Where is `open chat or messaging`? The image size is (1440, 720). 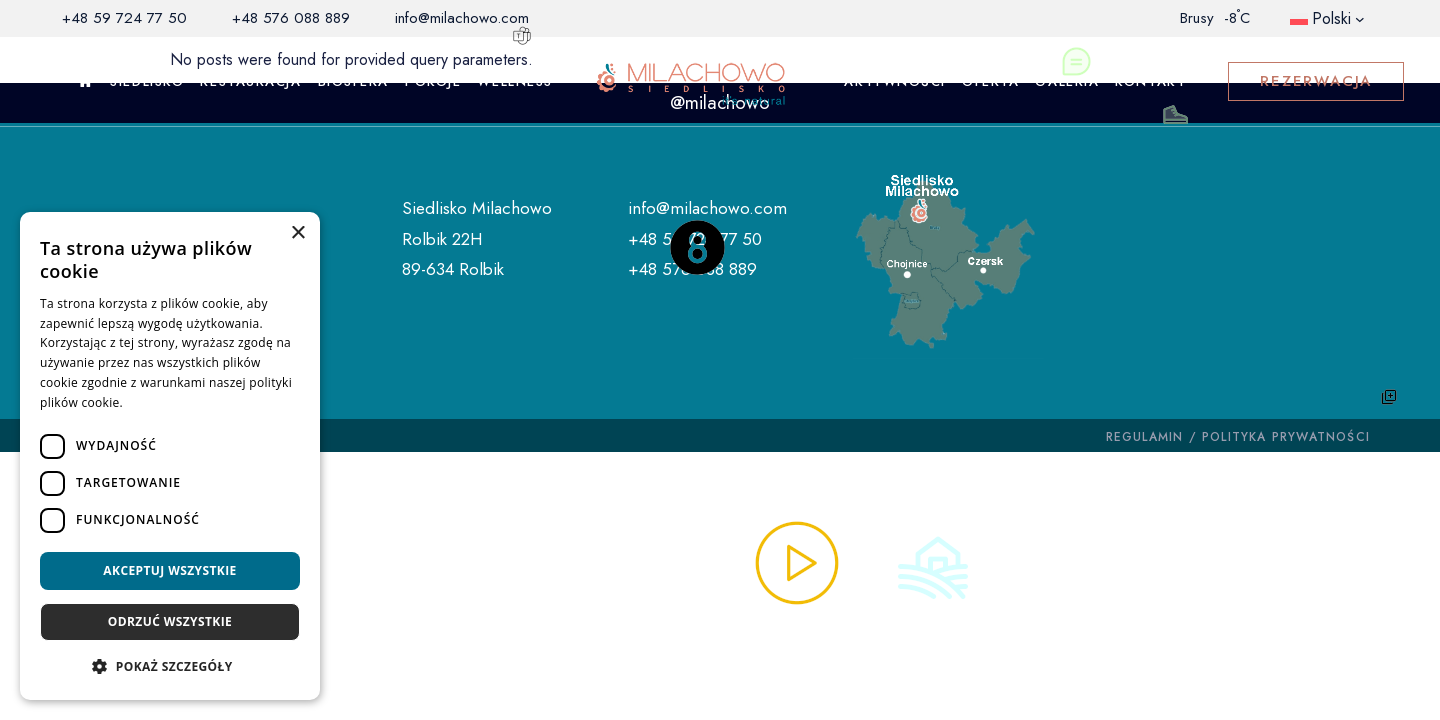
open chat or messaging is located at coordinates (1076, 62).